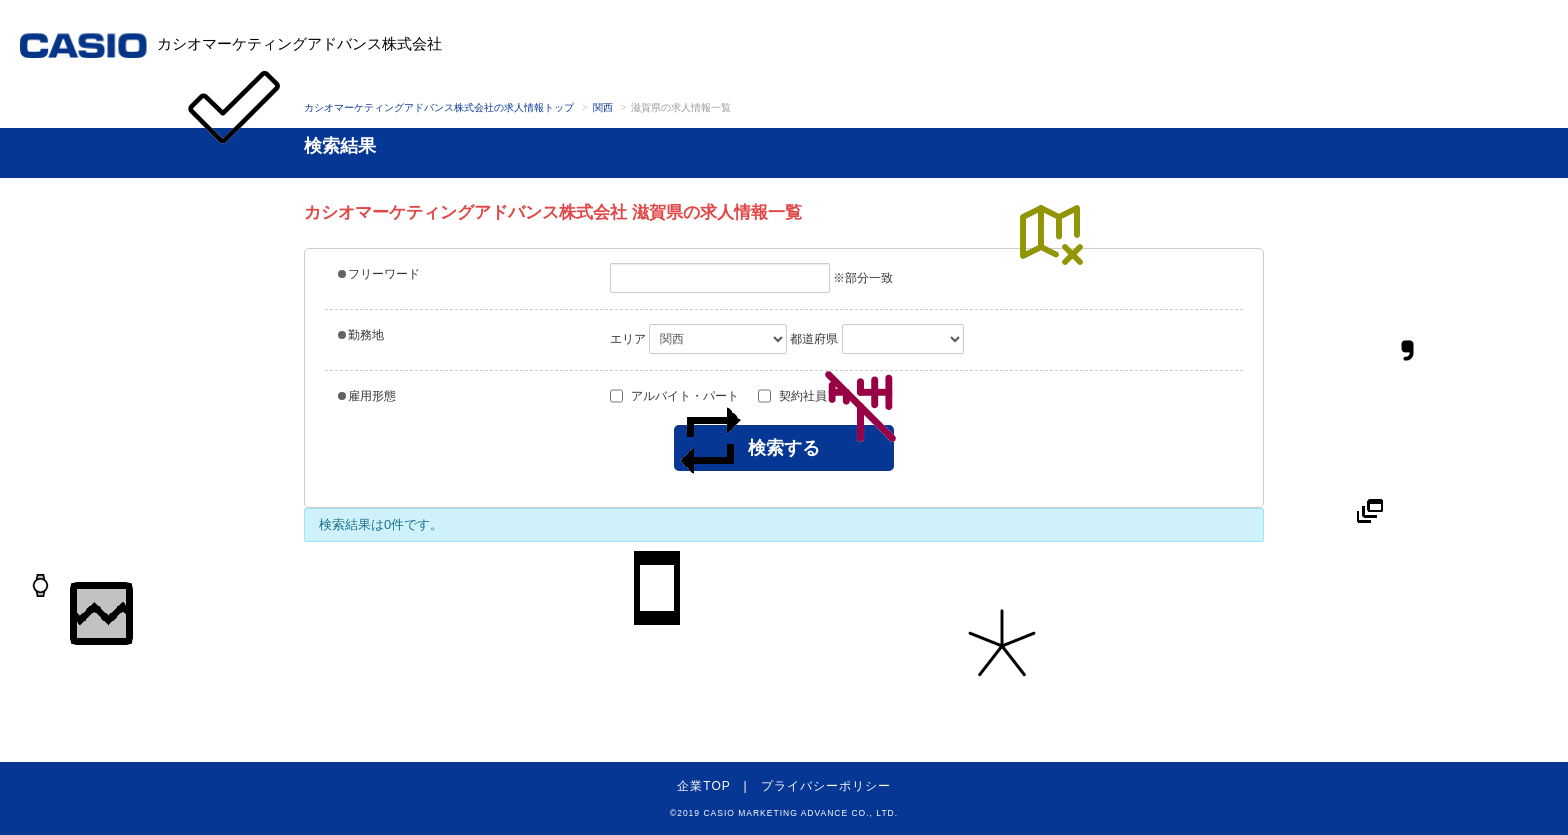 Image resolution: width=1568 pixels, height=835 pixels. What do you see at coordinates (232, 105) in the screenshot?
I see `confirm or submit an action` at bounding box center [232, 105].